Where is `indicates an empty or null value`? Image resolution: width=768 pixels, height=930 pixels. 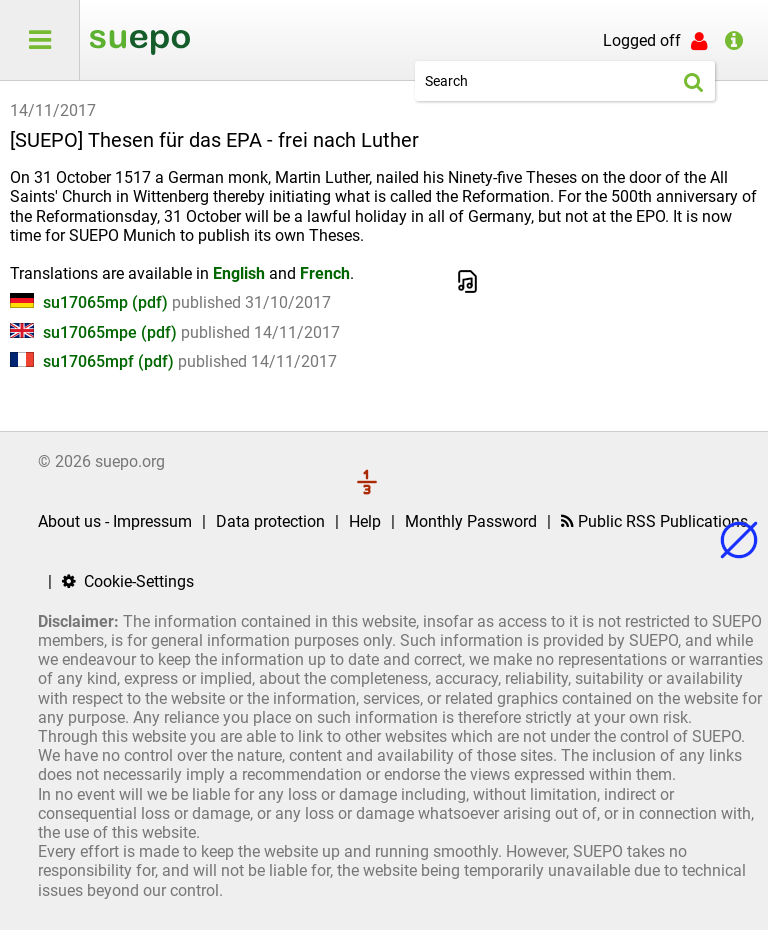 indicates an empty or null value is located at coordinates (739, 540).